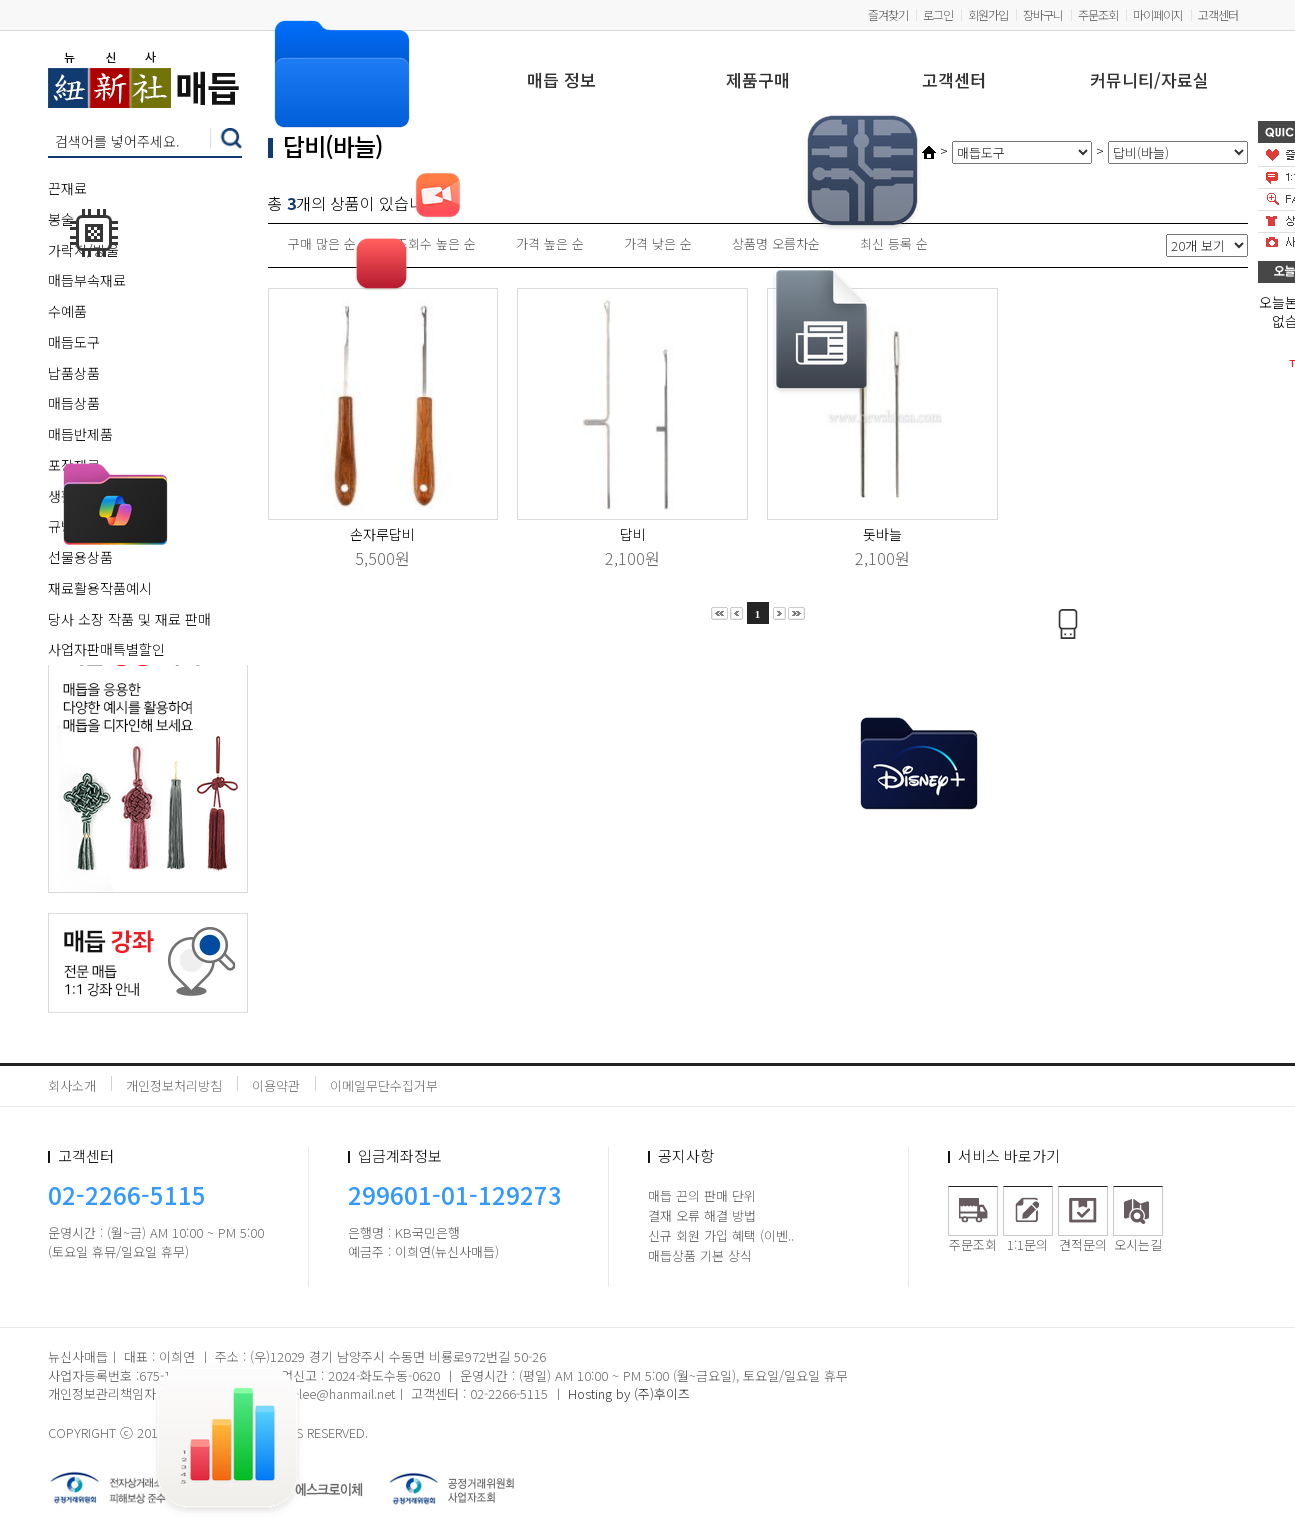 Image resolution: width=1295 pixels, height=1533 pixels. I want to click on open disney+ media folder, so click(918, 766).